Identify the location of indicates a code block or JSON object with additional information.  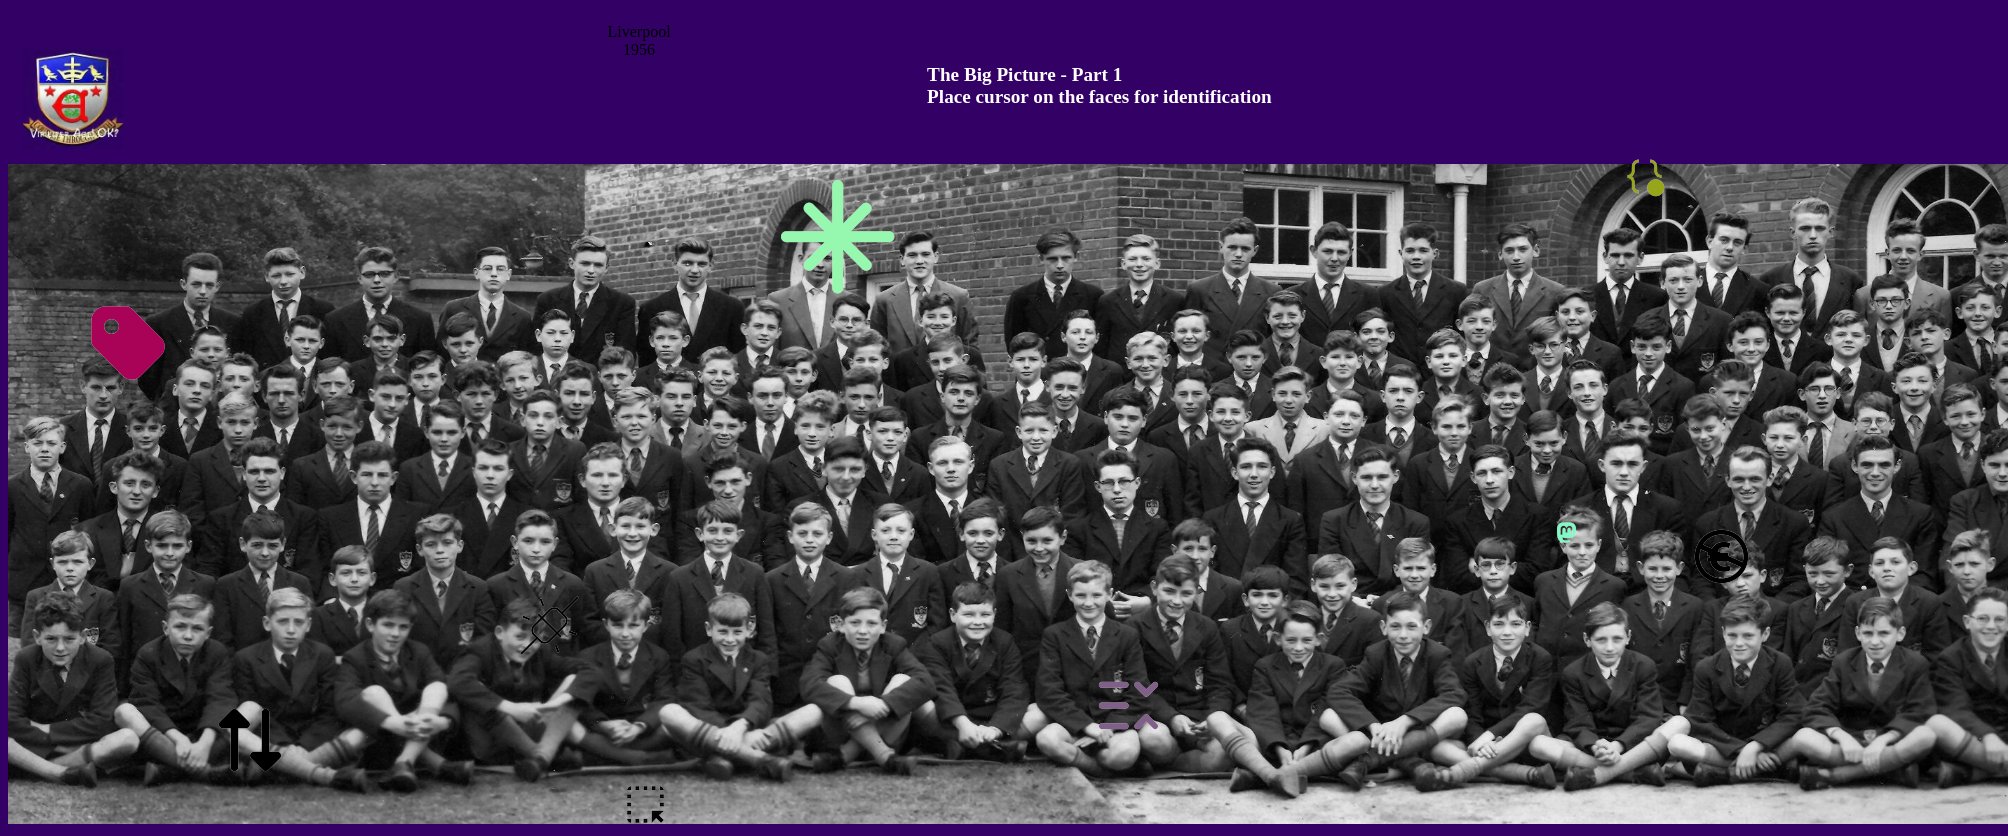
(1644, 176).